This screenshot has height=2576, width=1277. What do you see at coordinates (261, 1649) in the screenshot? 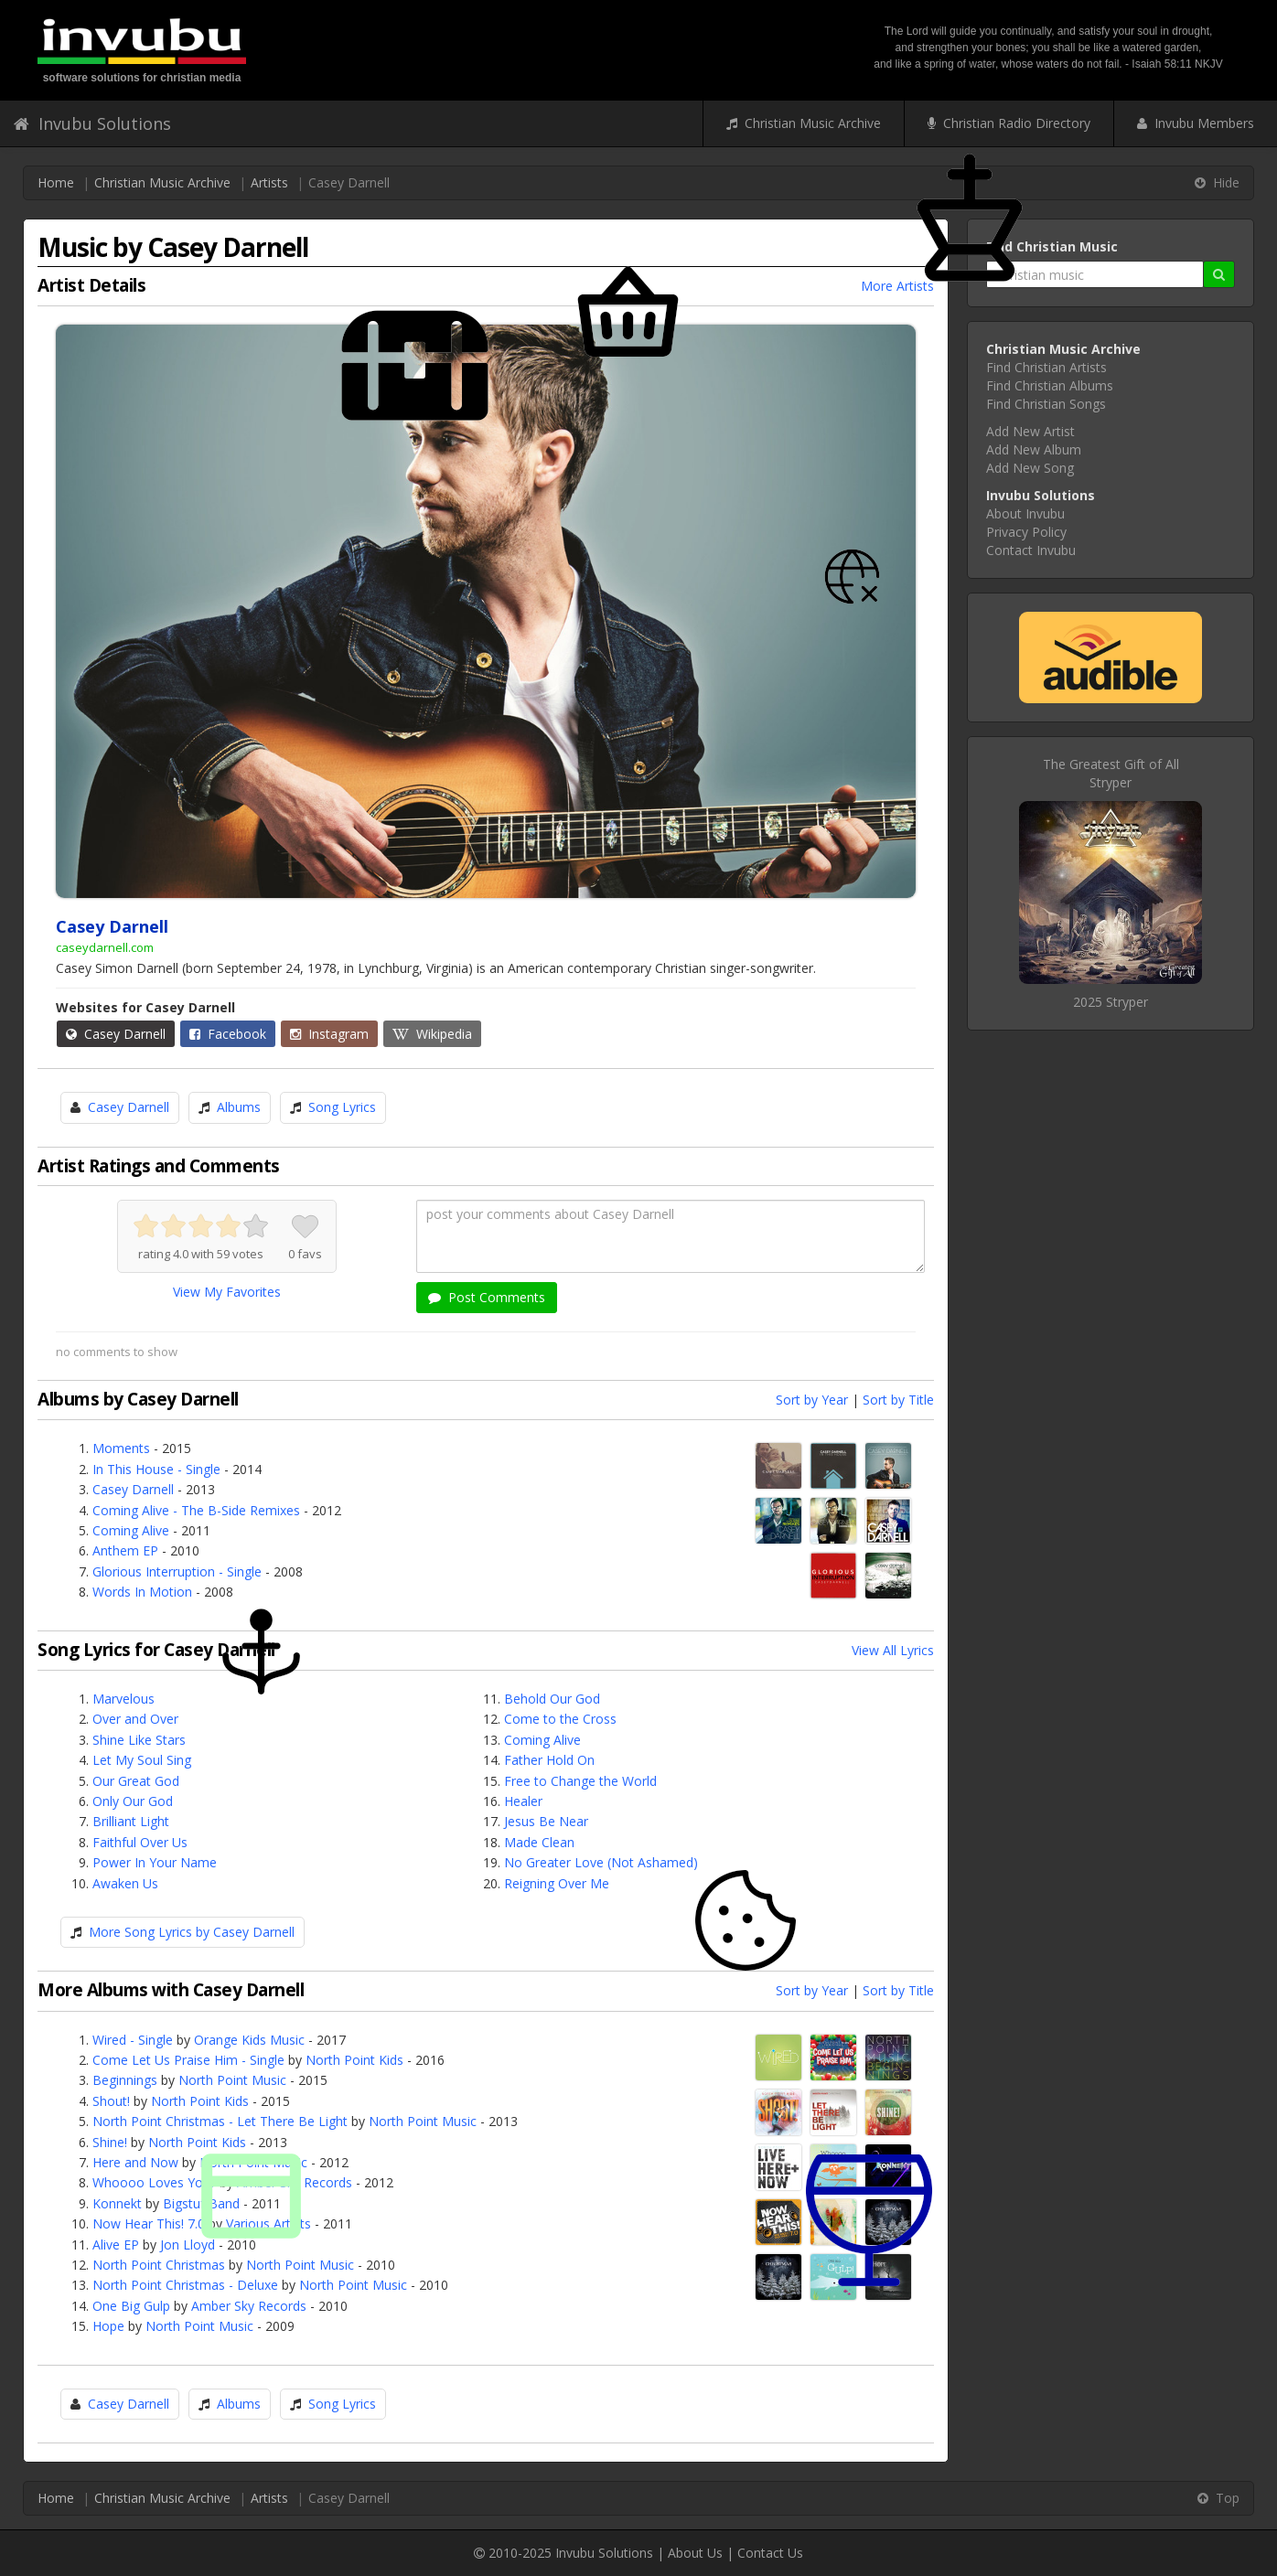
I see `navigate to marina or port locations` at bounding box center [261, 1649].